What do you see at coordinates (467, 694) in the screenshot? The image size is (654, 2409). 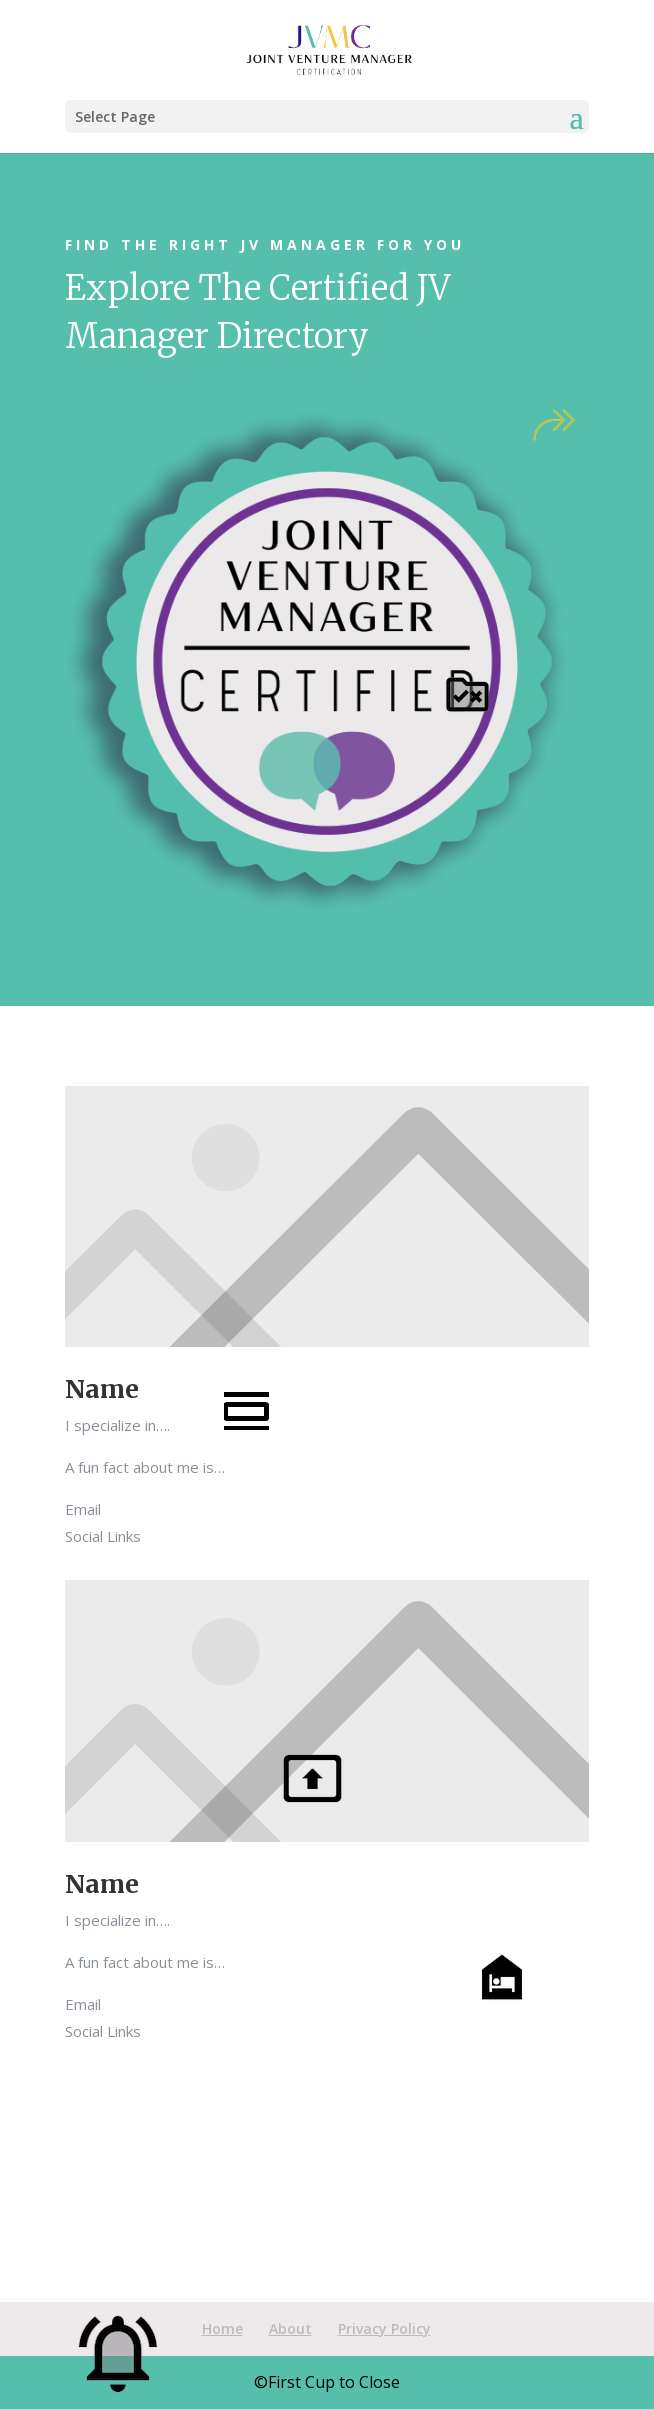 I see `access folder with validation rules` at bounding box center [467, 694].